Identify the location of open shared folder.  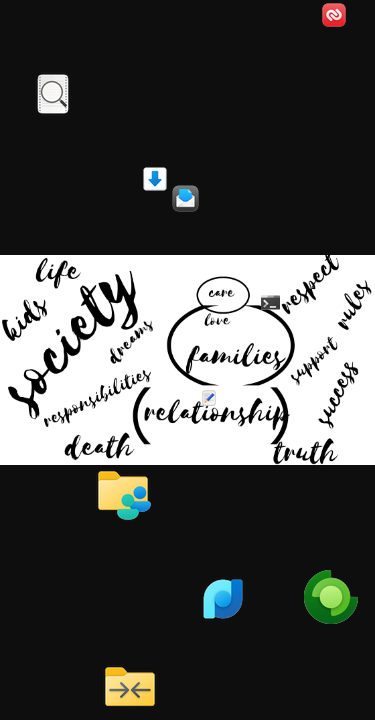
(123, 492).